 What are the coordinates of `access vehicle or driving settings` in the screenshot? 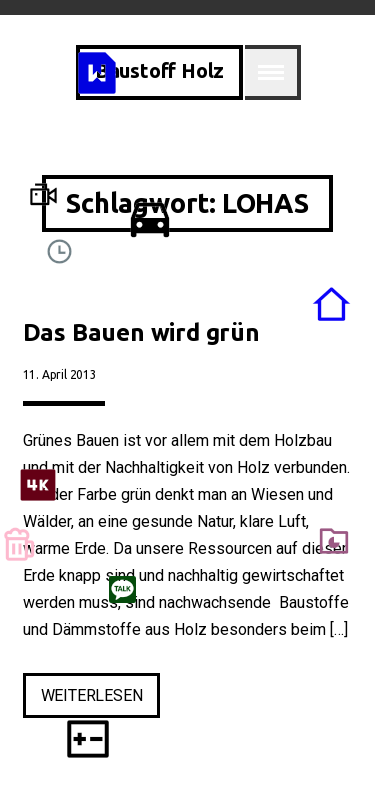 It's located at (150, 218).